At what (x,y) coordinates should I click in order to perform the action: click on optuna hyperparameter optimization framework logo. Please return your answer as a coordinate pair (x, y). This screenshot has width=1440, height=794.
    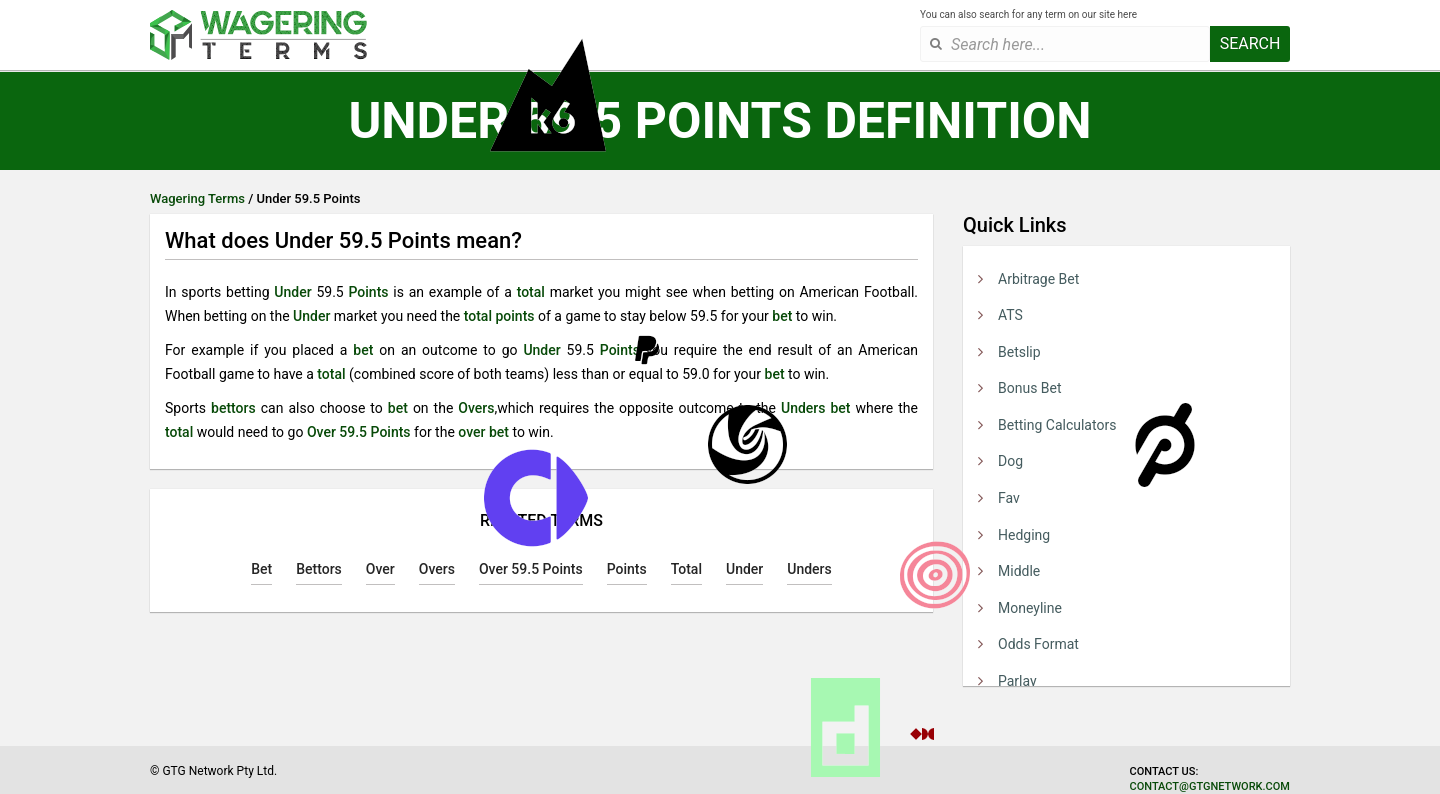
    Looking at the image, I should click on (935, 575).